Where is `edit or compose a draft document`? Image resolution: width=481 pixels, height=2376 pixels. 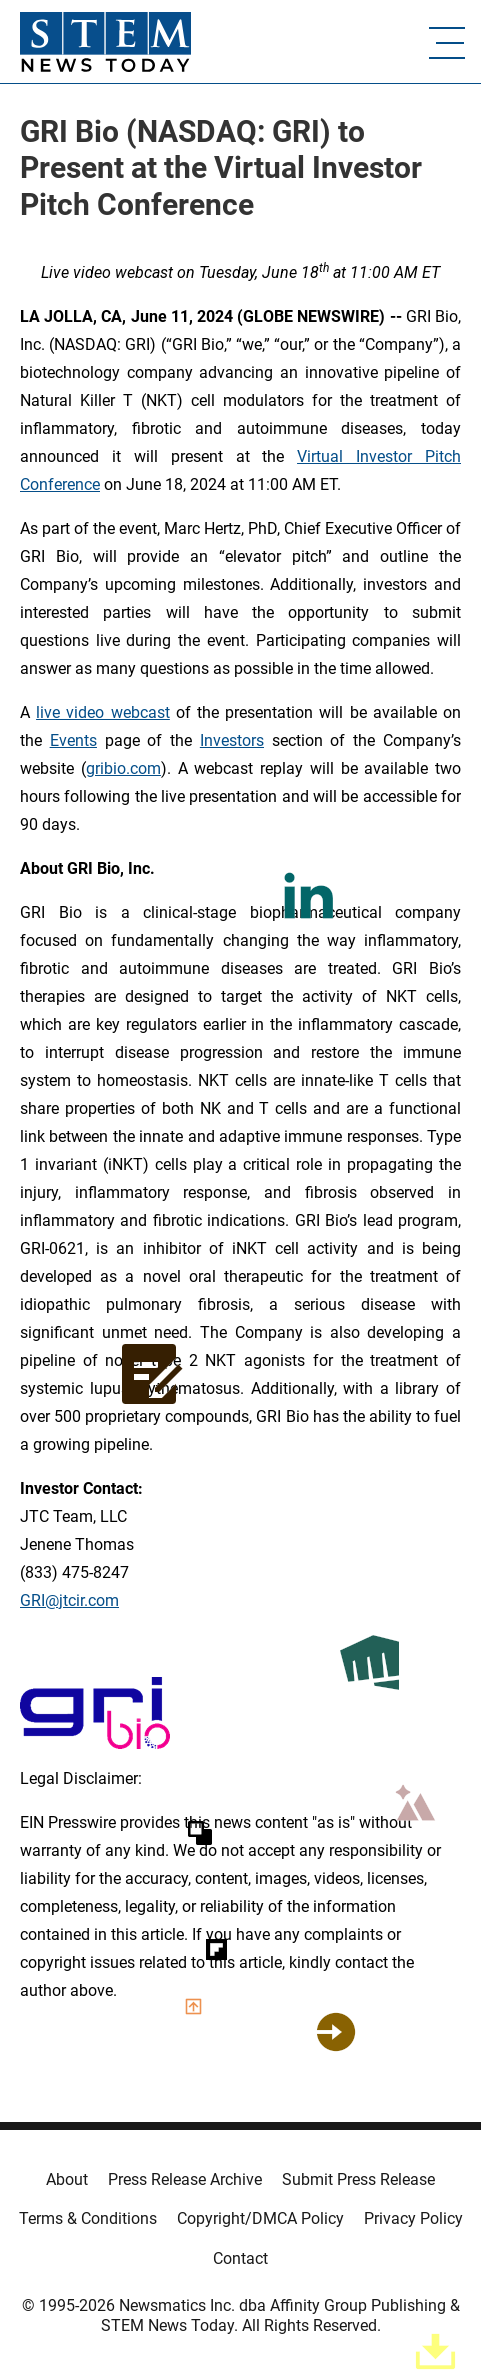 edit or compose a draft document is located at coordinates (149, 1374).